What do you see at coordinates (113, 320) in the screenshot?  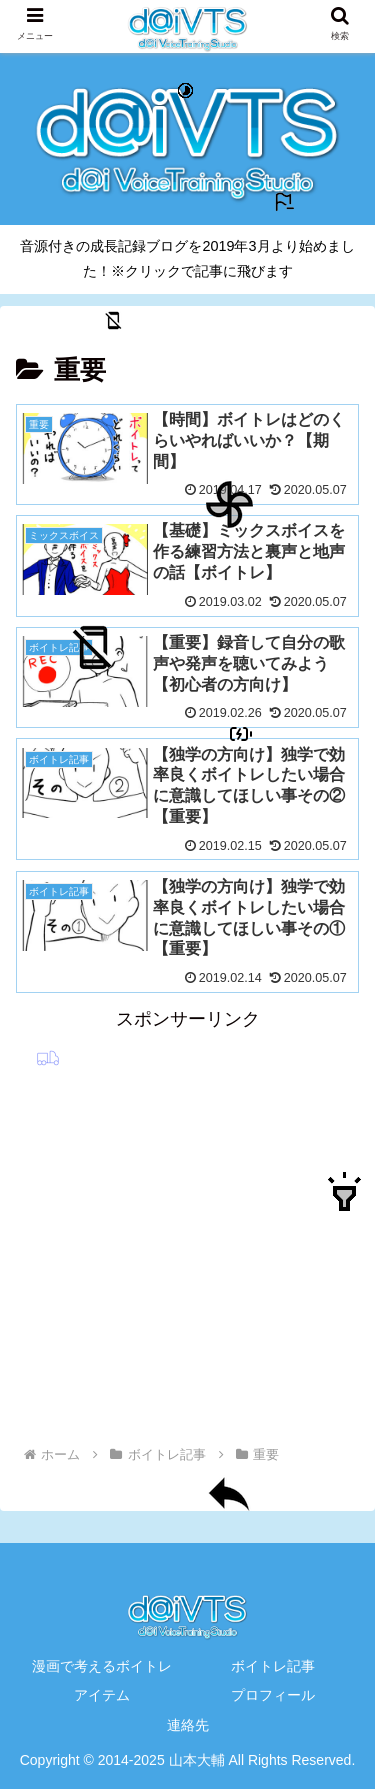 I see `mobile device is disabled or unavailable` at bounding box center [113, 320].